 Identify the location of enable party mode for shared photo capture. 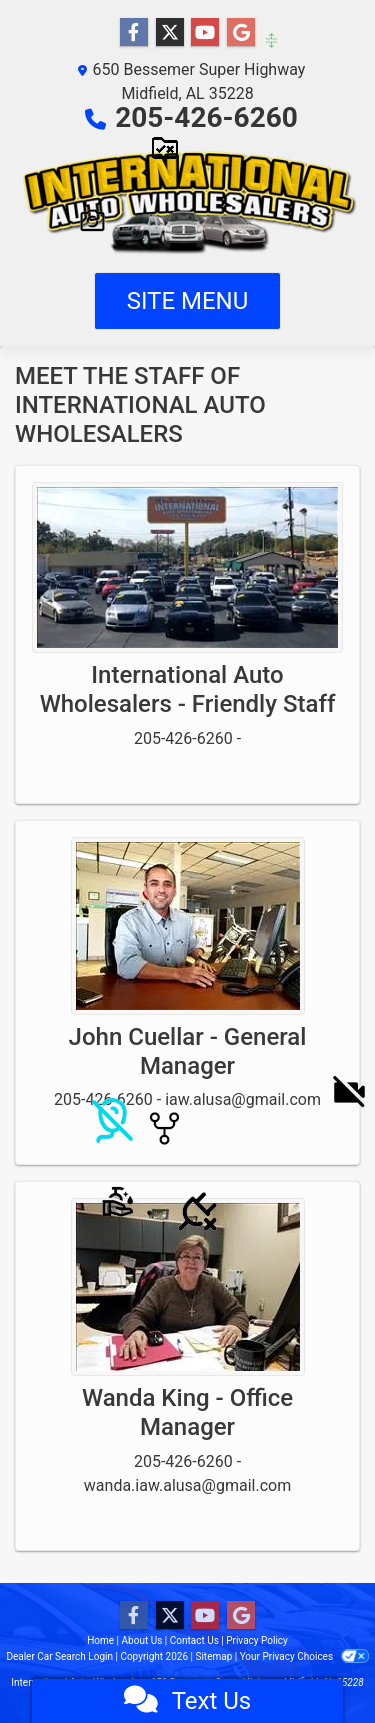
(92, 221).